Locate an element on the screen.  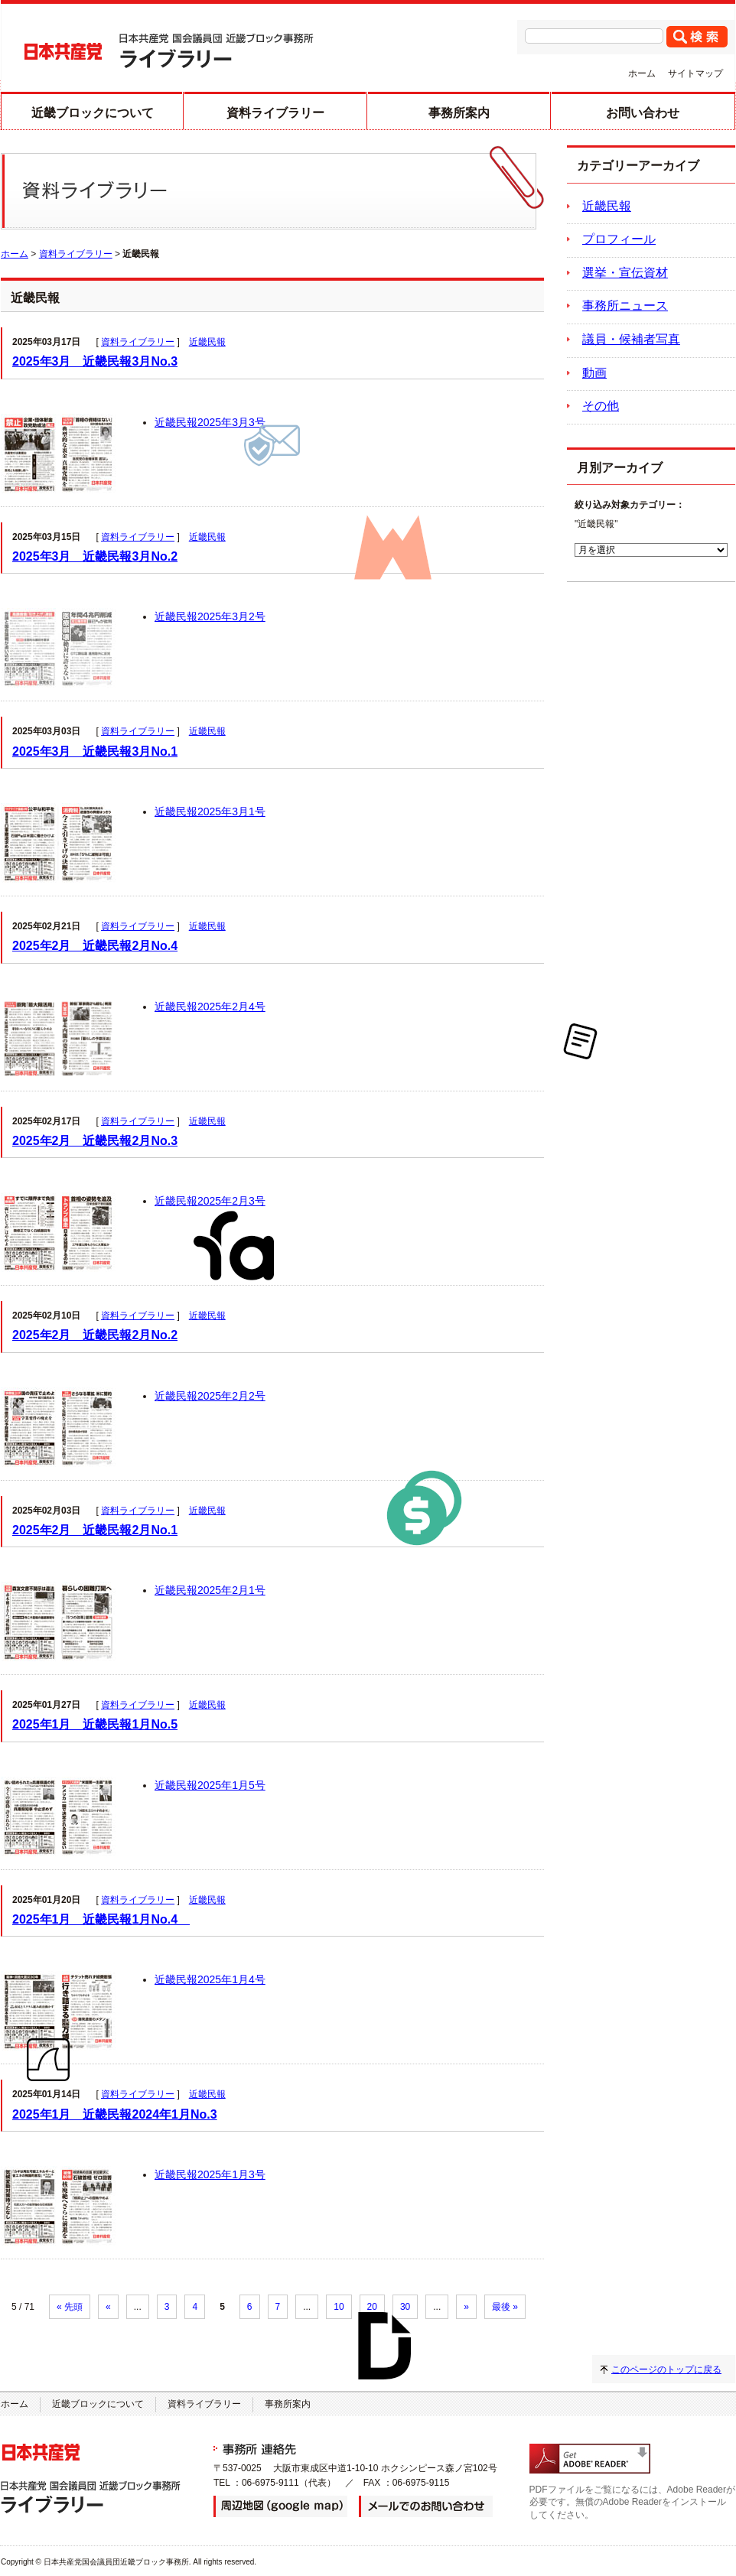
wgpu graphics library logo is located at coordinates (392, 547).